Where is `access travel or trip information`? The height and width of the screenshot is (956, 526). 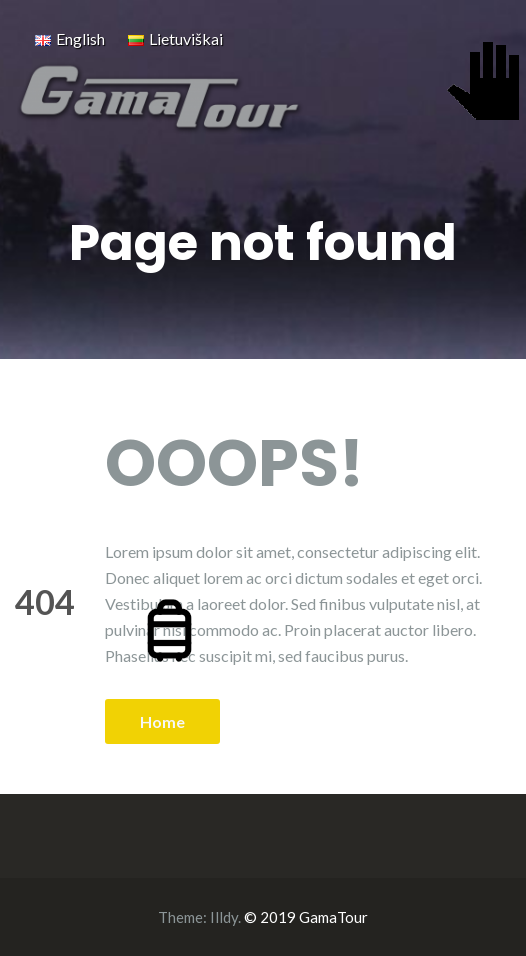 access travel or trip information is located at coordinates (169, 630).